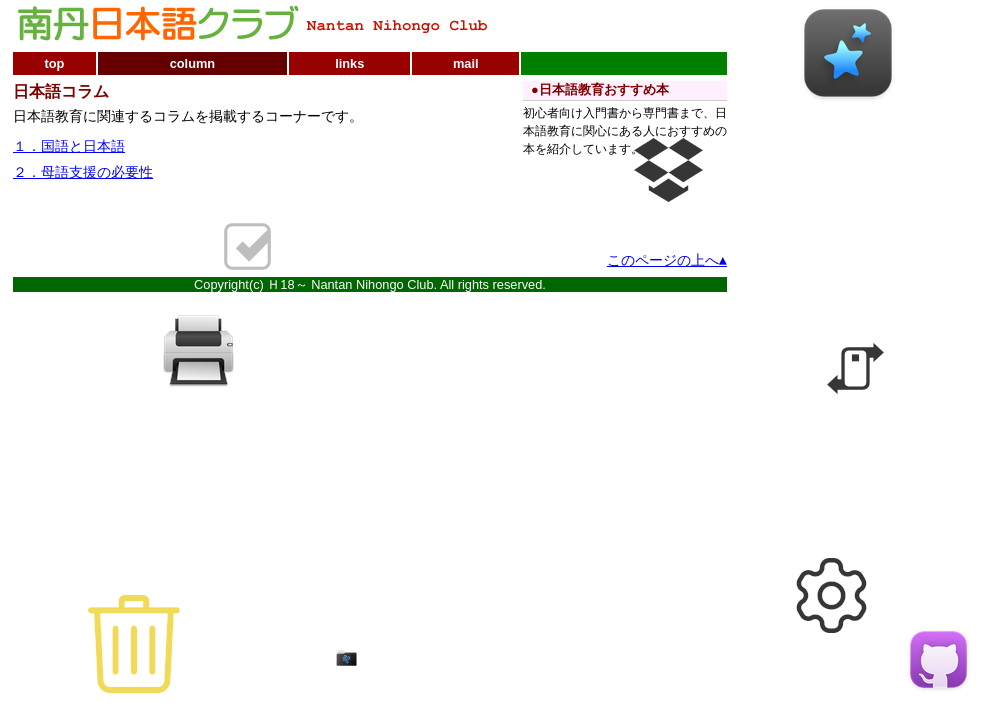  I want to click on access printer settings and preferences, so click(198, 350).